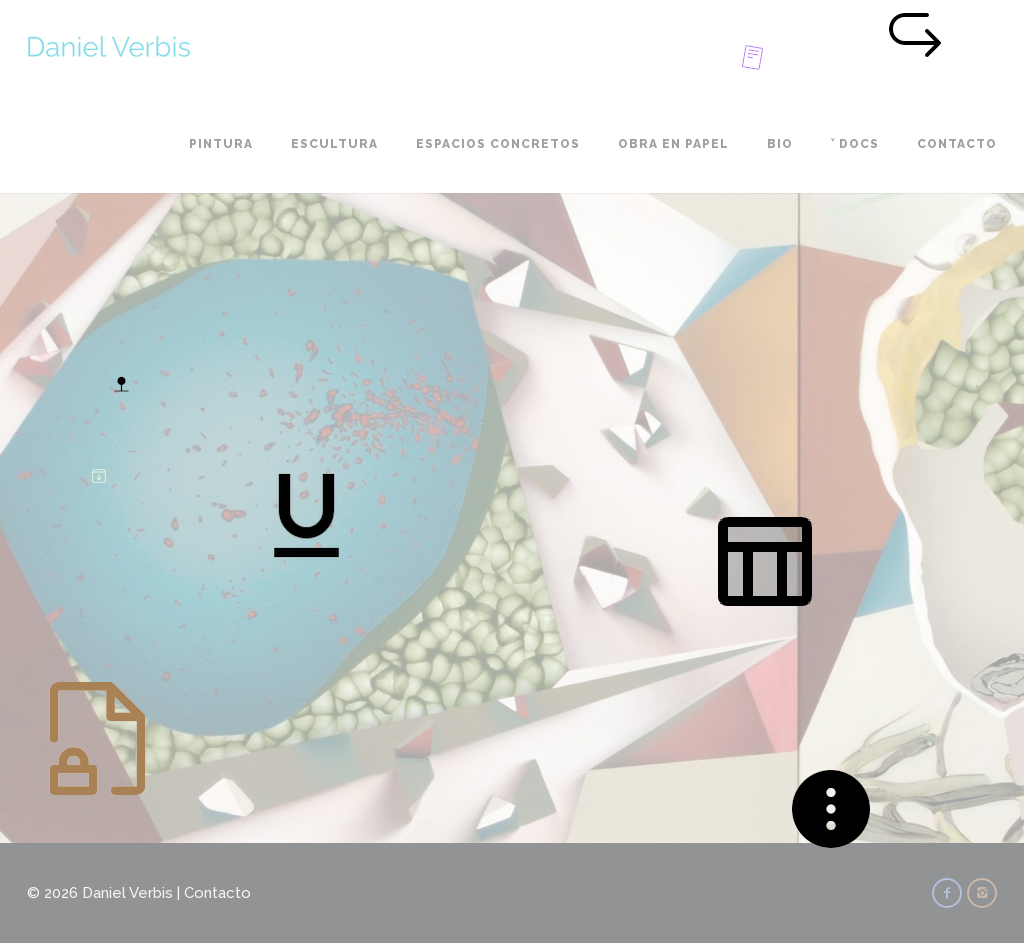 The width and height of the screenshot is (1024, 943). I want to click on view your resume on read.cv, so click(752, 57).